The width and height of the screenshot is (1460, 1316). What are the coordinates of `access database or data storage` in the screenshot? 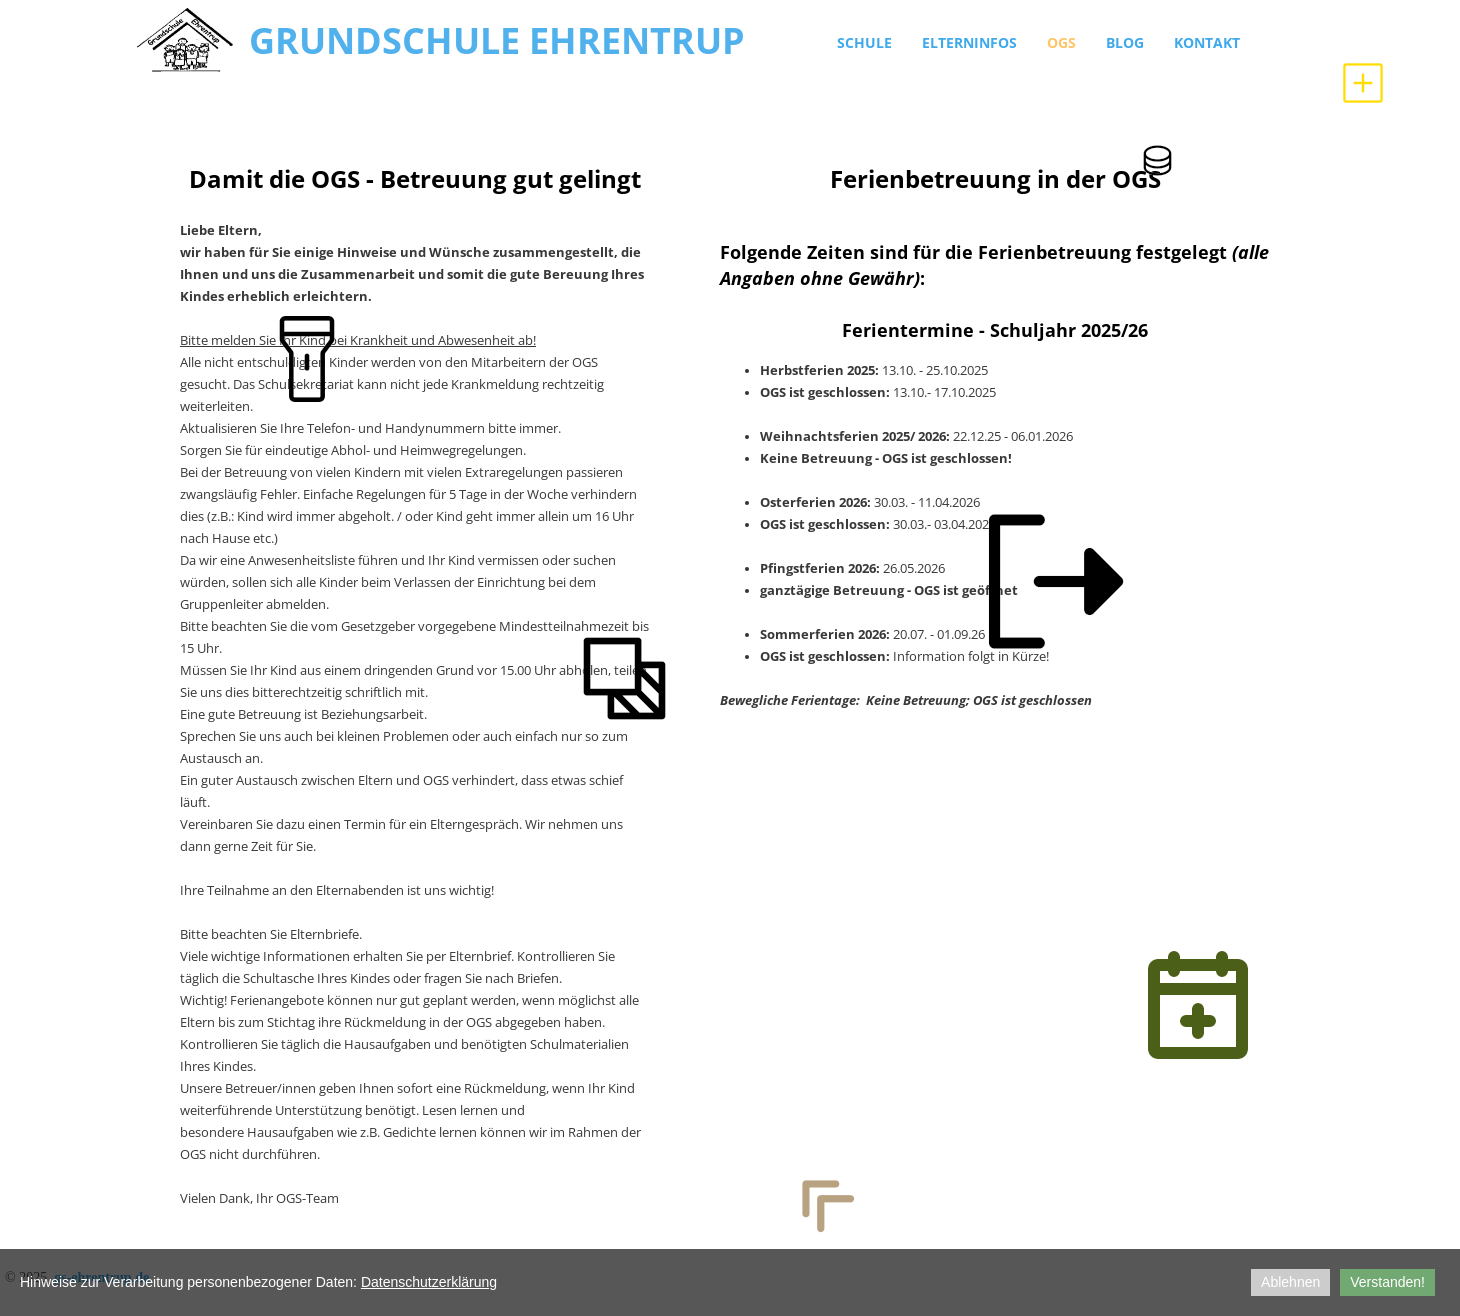 It's located at (1157, 160).